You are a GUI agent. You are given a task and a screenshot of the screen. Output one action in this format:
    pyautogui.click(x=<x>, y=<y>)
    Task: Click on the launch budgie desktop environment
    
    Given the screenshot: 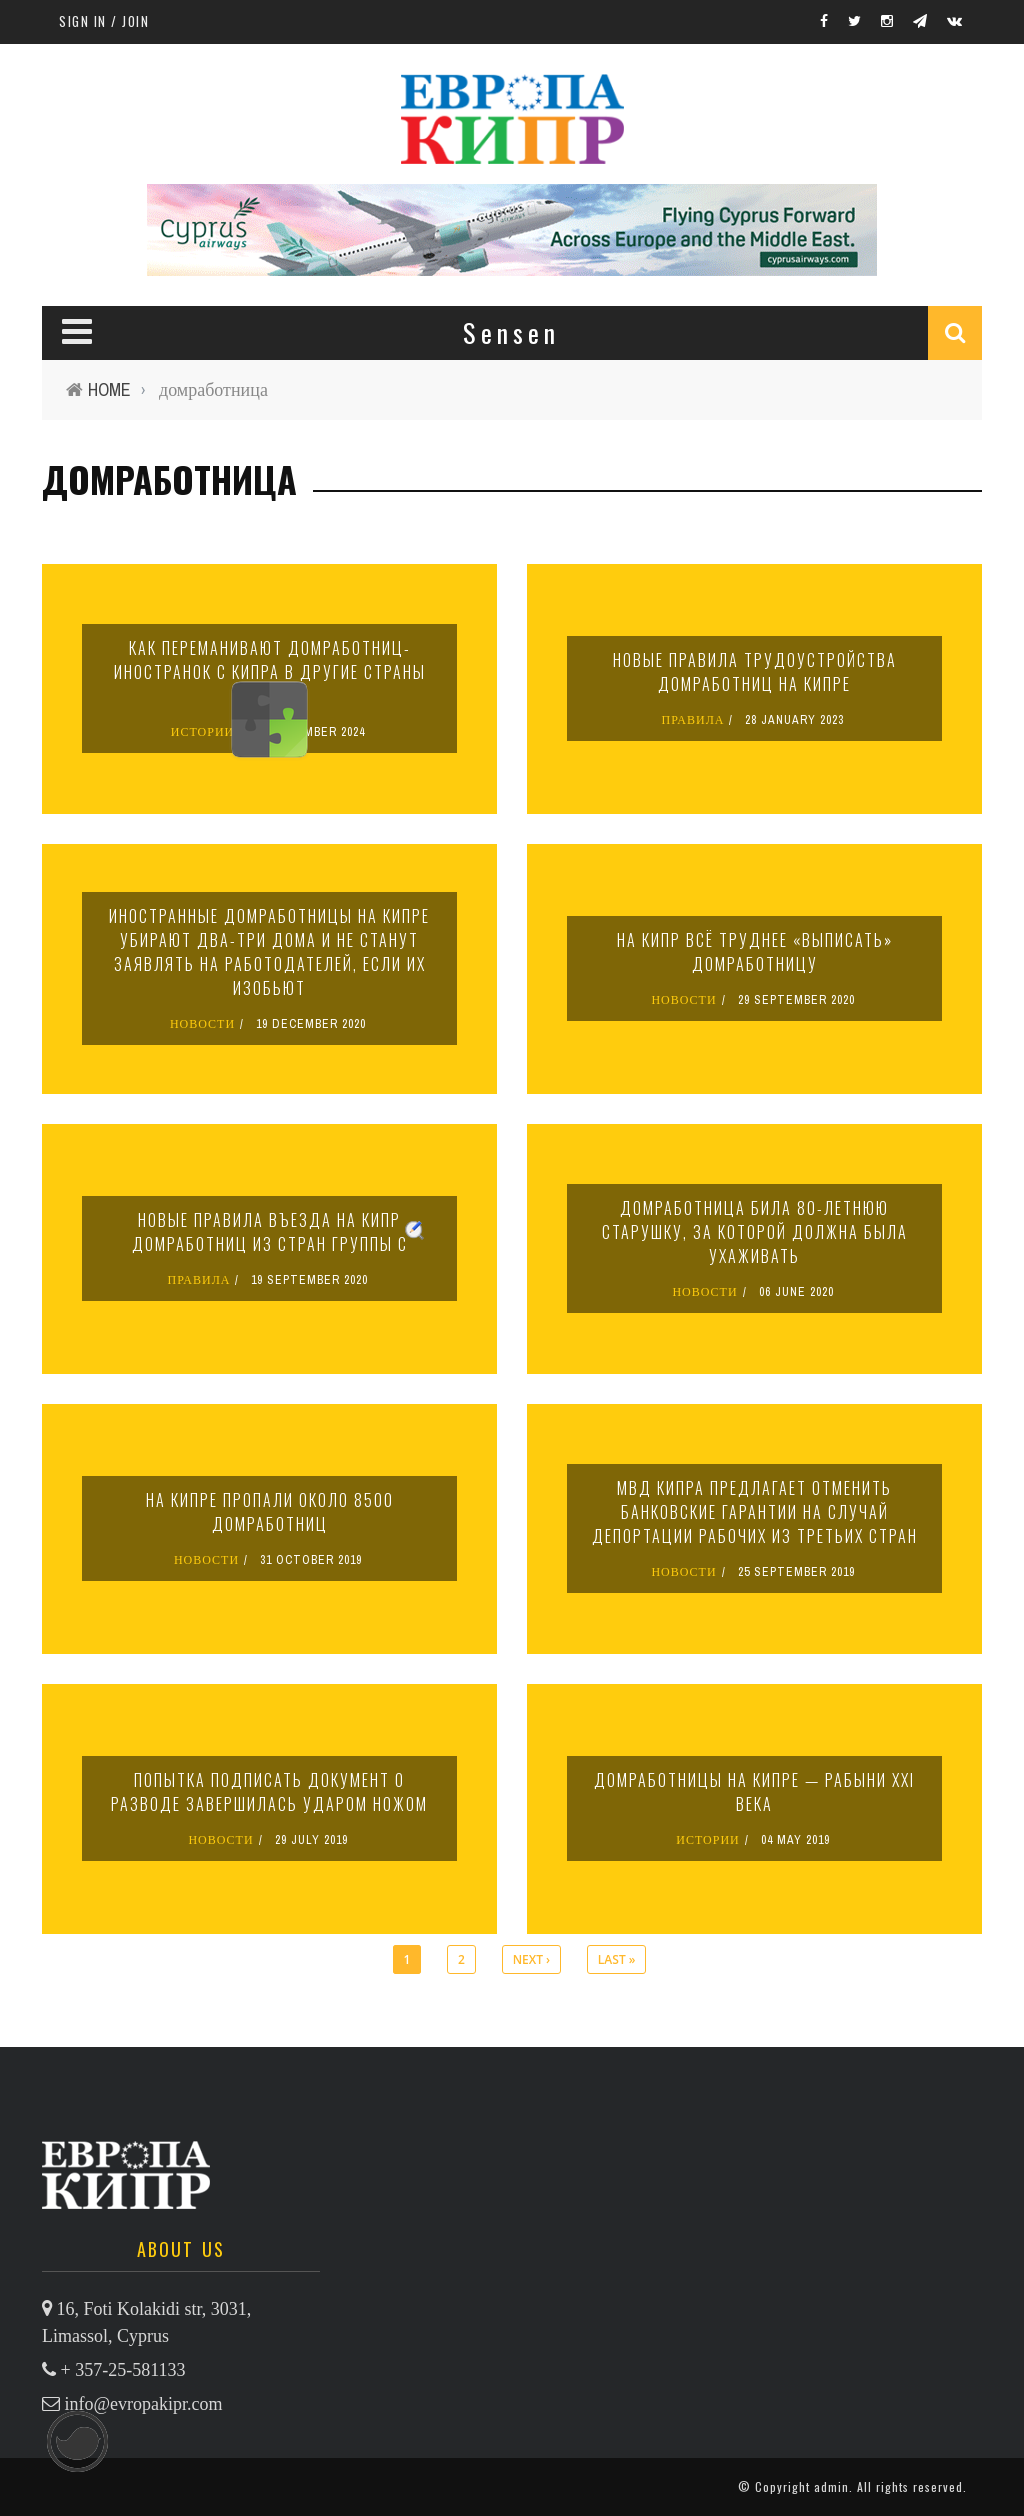 What is the action you would take?
    pyautogui.click(x=77, y=2441)
    